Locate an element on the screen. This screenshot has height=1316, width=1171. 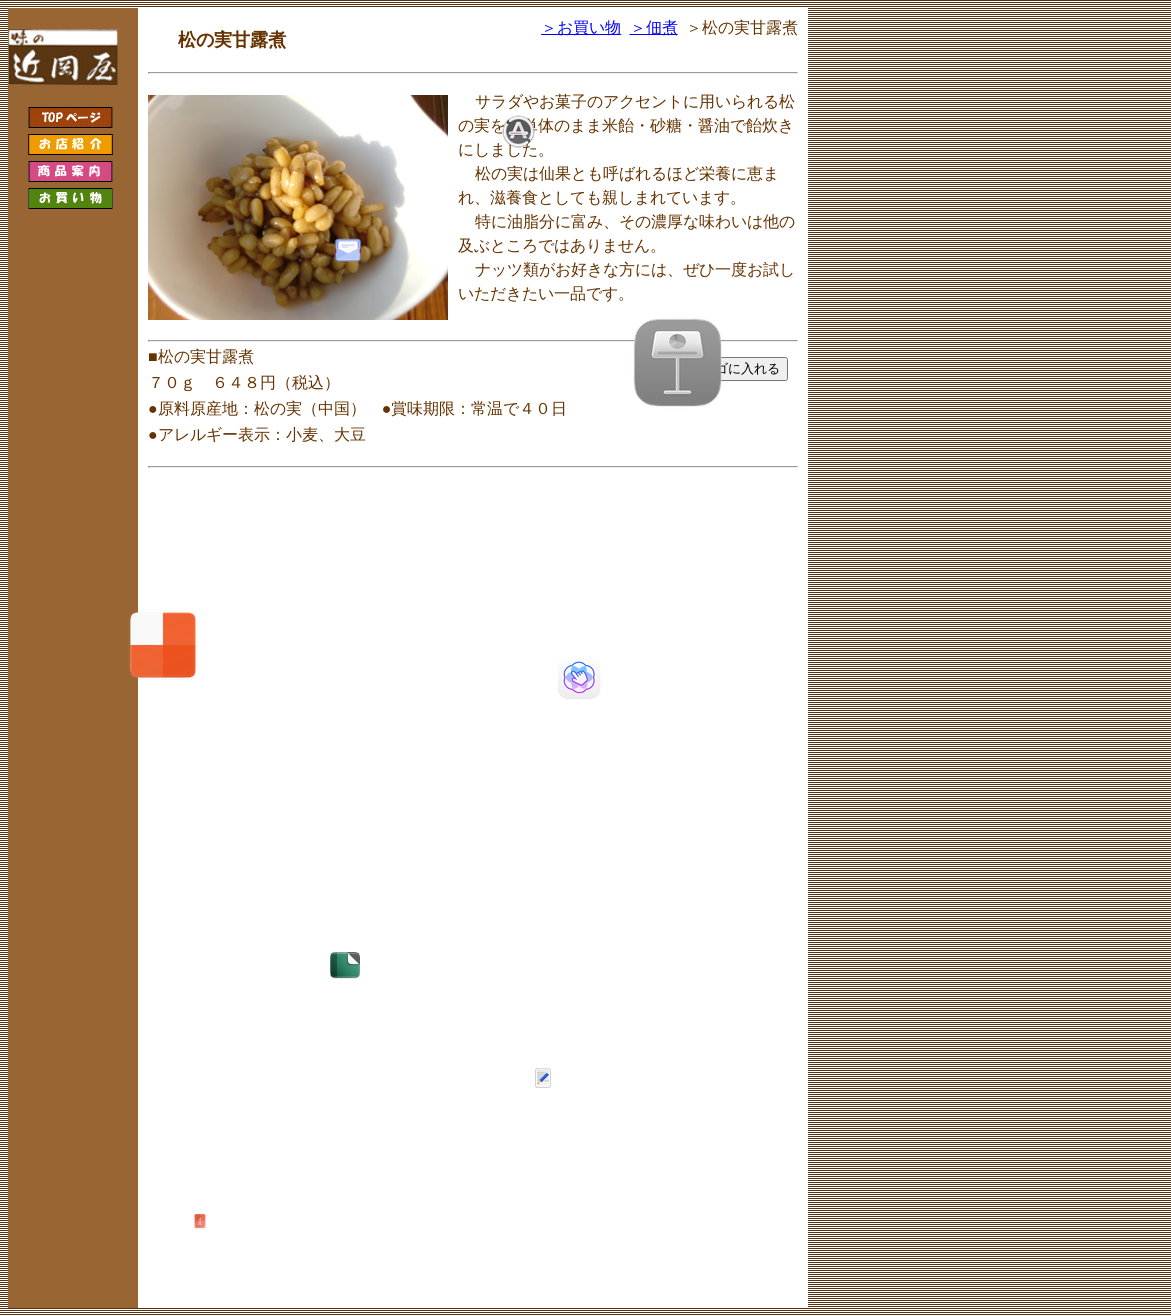
switch to the top-left workspace is located at coordinates (163, 645).